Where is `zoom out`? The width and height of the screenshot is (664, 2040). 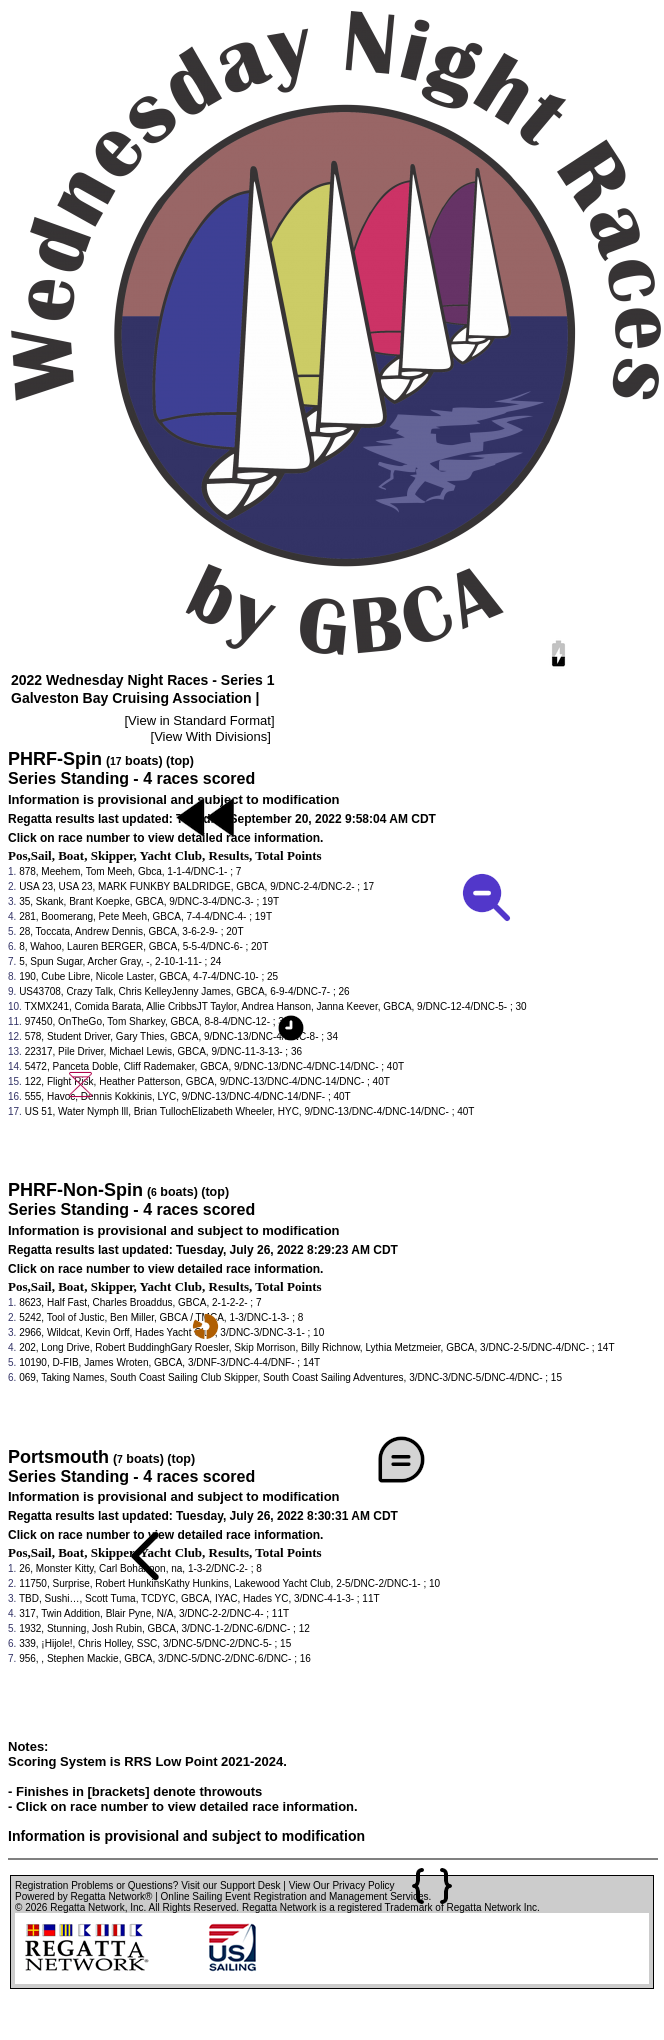 zoom out is located at coordinates (486, 897).